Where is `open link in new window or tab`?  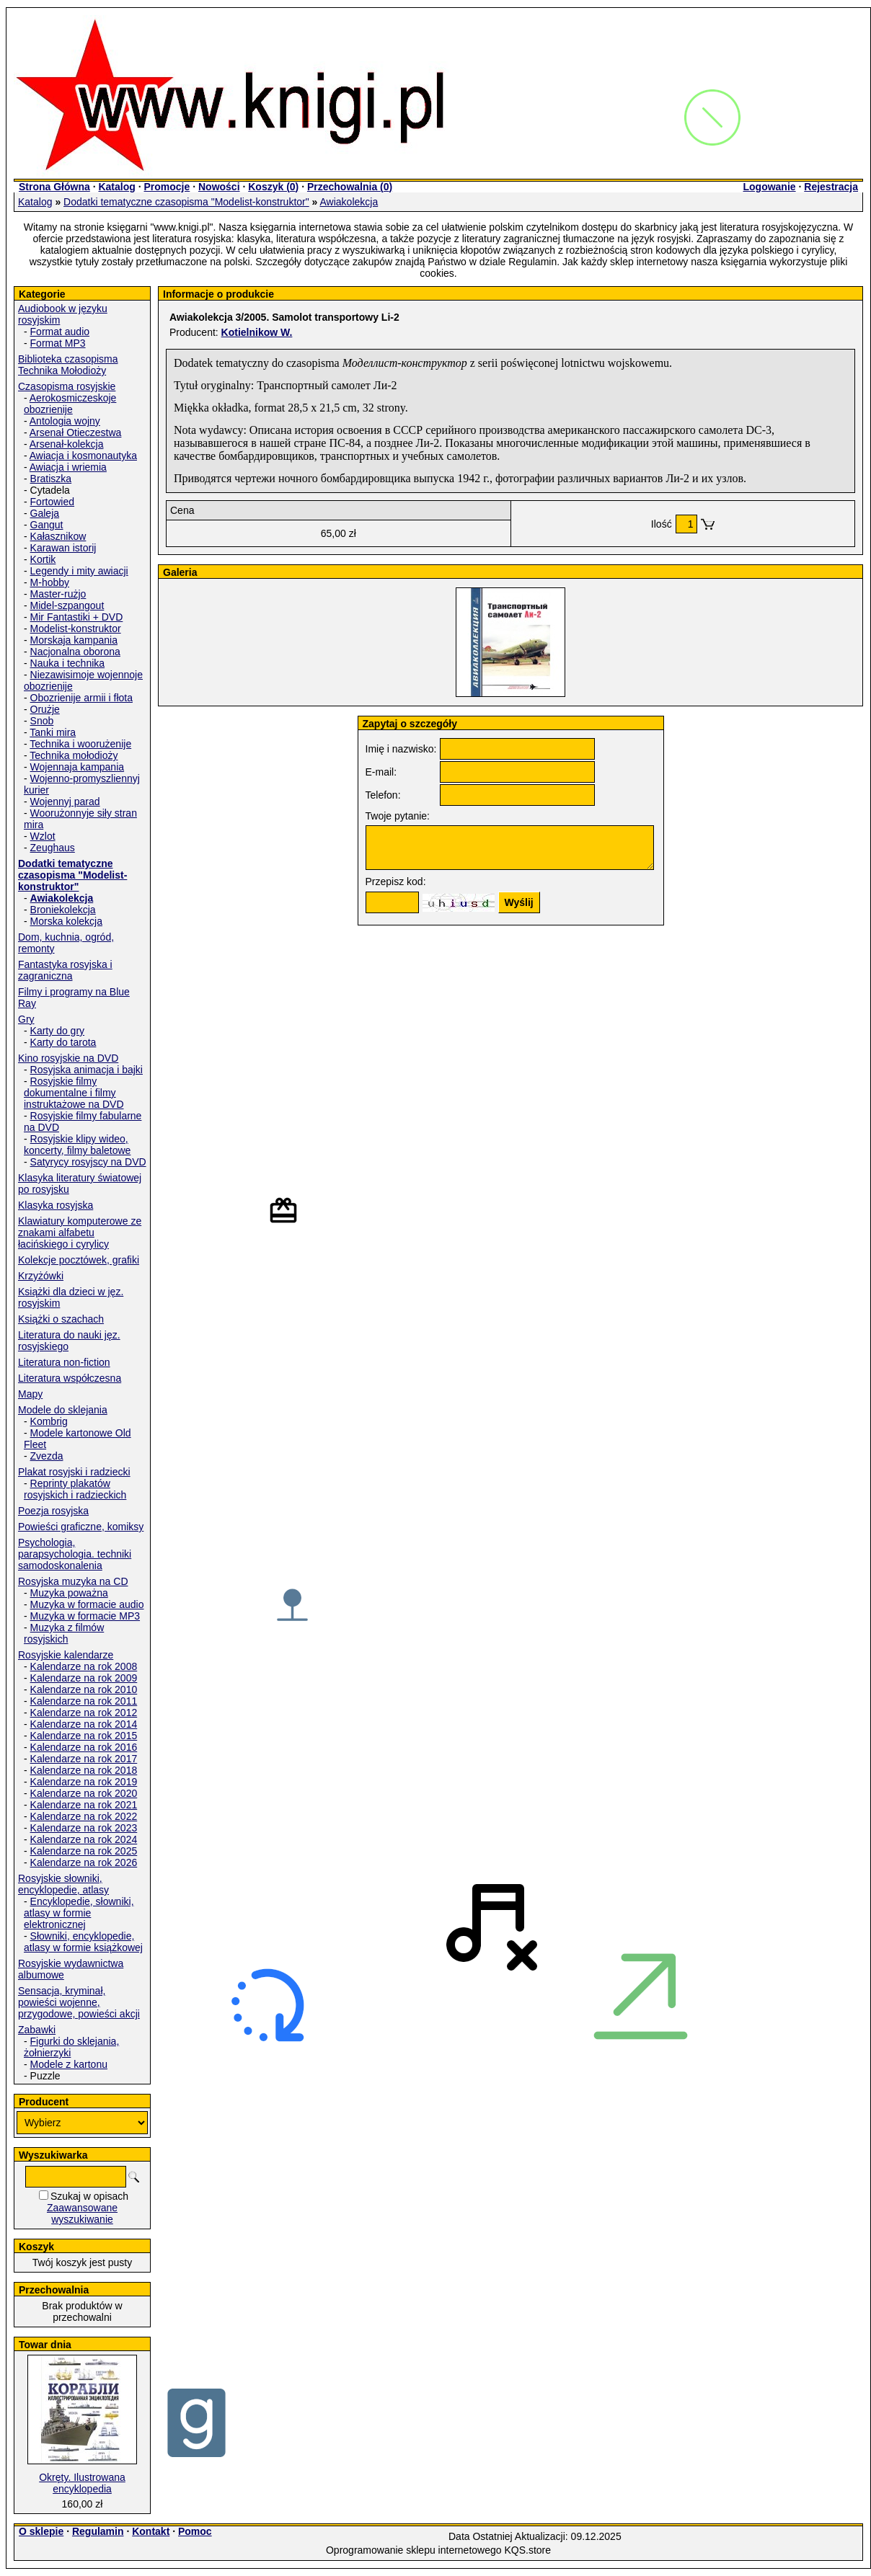 open link in new window or tab is located at coordinates (640, 1992).